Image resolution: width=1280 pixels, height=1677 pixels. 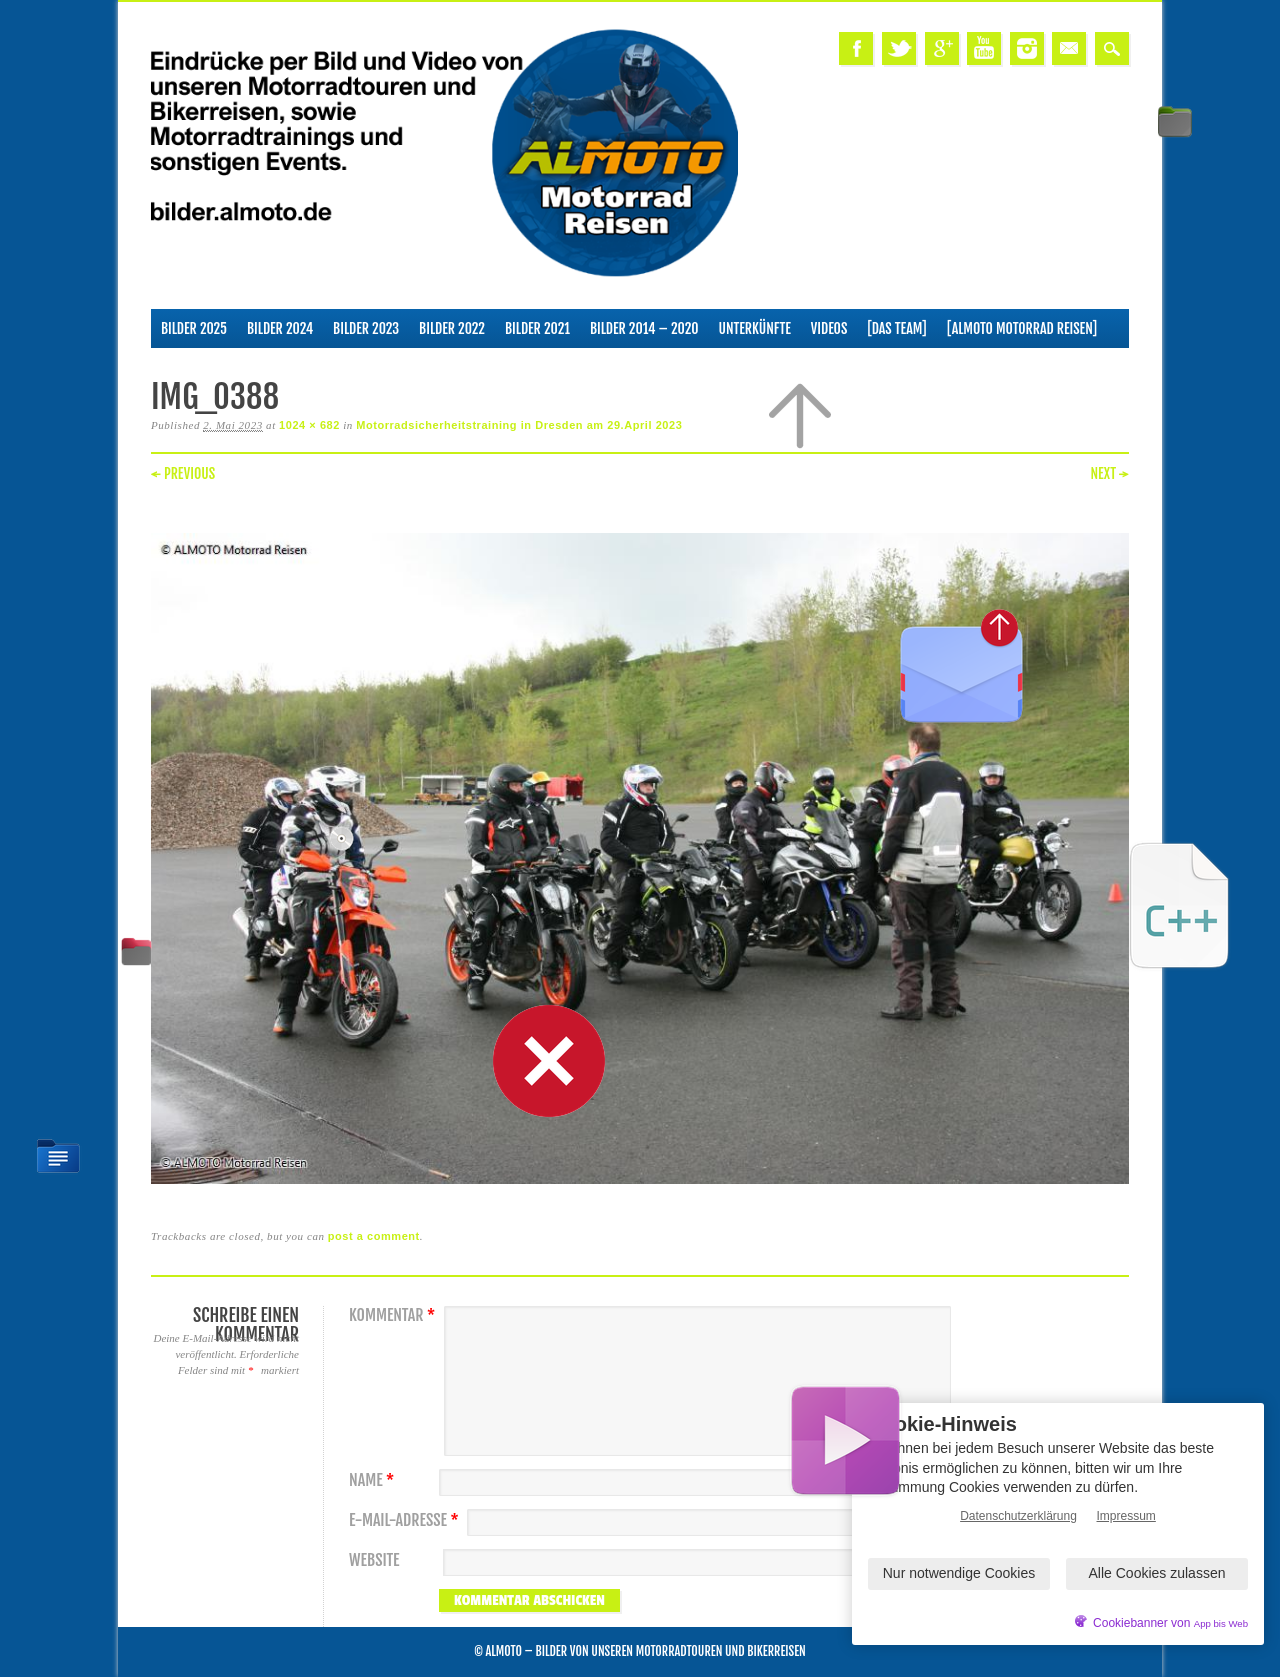 What do you see at coordinates (549, 1061) in the screenshot?
I see `cancel or close a dialog` at bounding box center [549, 1061].